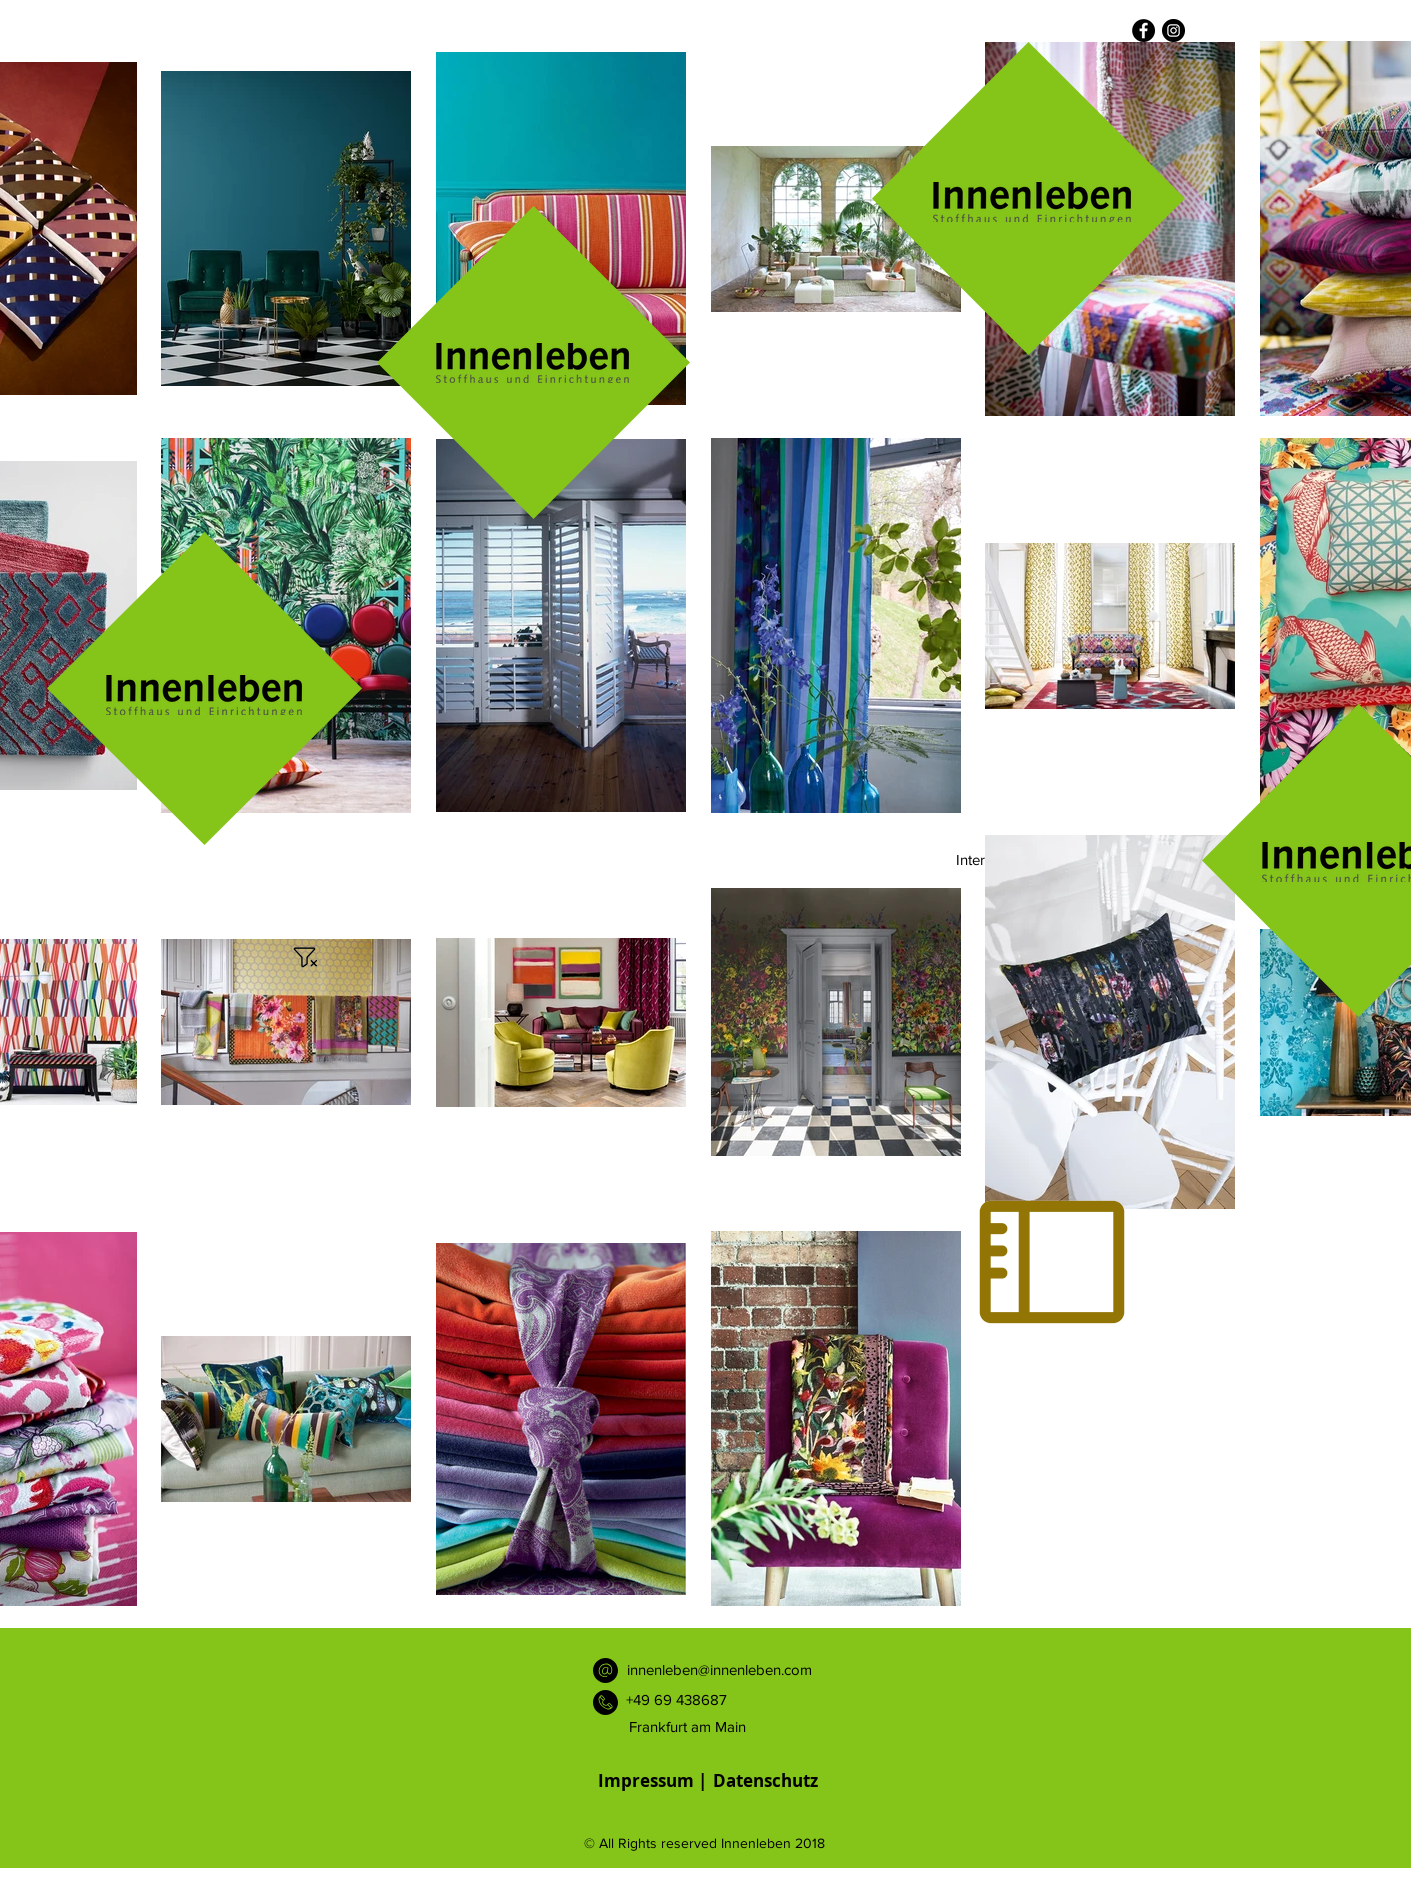 The width and height of the screenshot is (1411, 1878). I want to click on toggle the sidebar panel, so click(1052, 1262).